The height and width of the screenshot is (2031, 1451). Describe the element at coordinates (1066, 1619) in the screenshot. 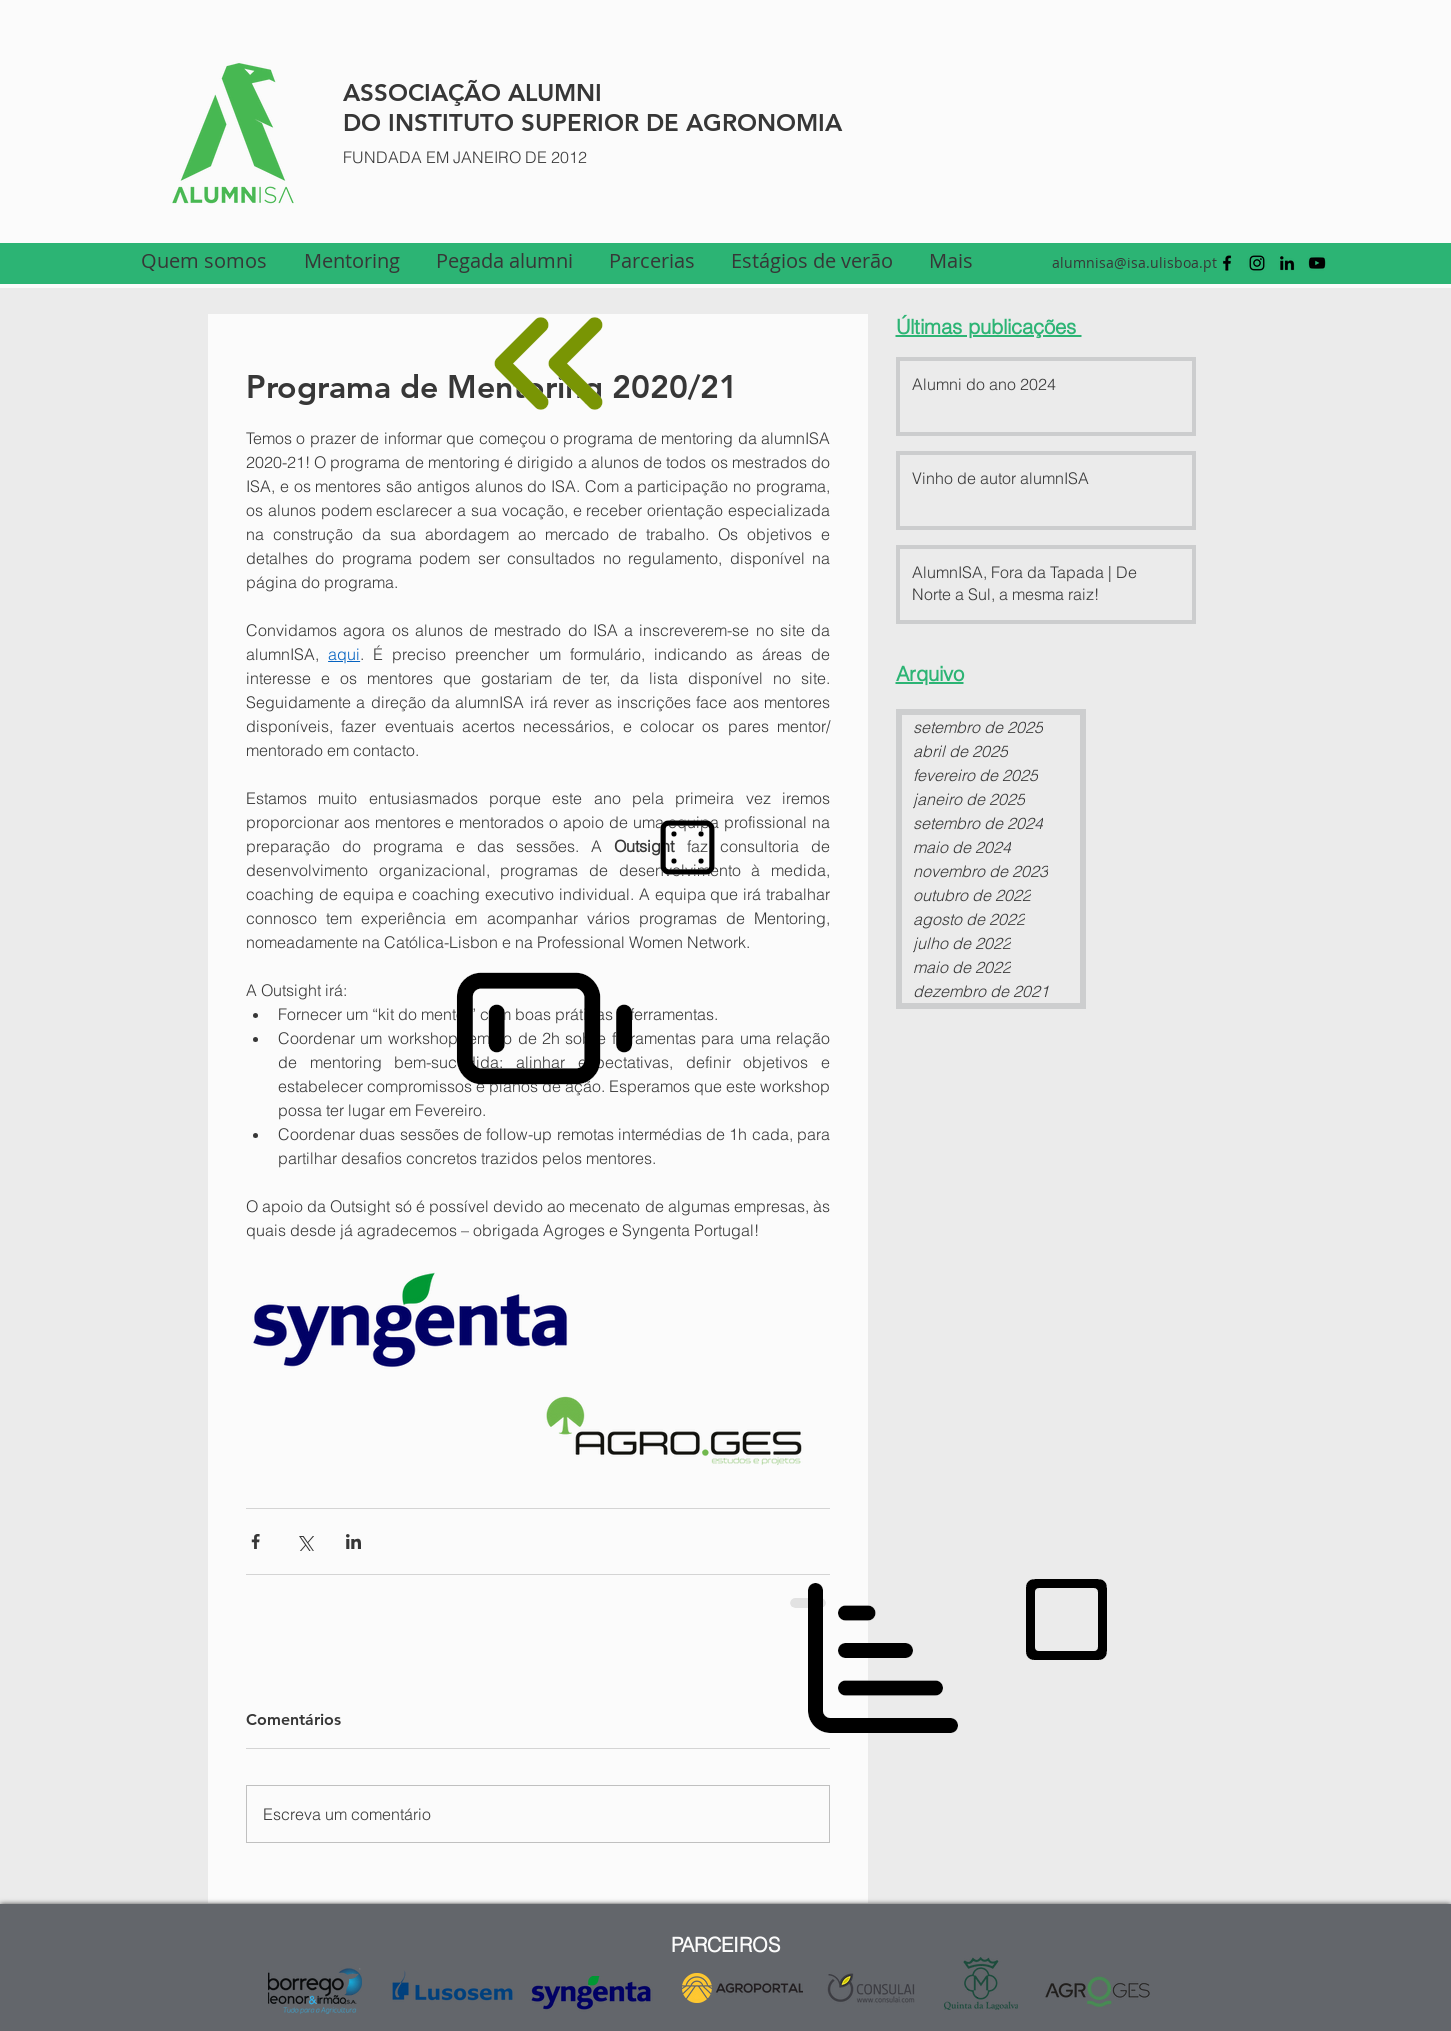

I see `select or crop a square area` at that location.